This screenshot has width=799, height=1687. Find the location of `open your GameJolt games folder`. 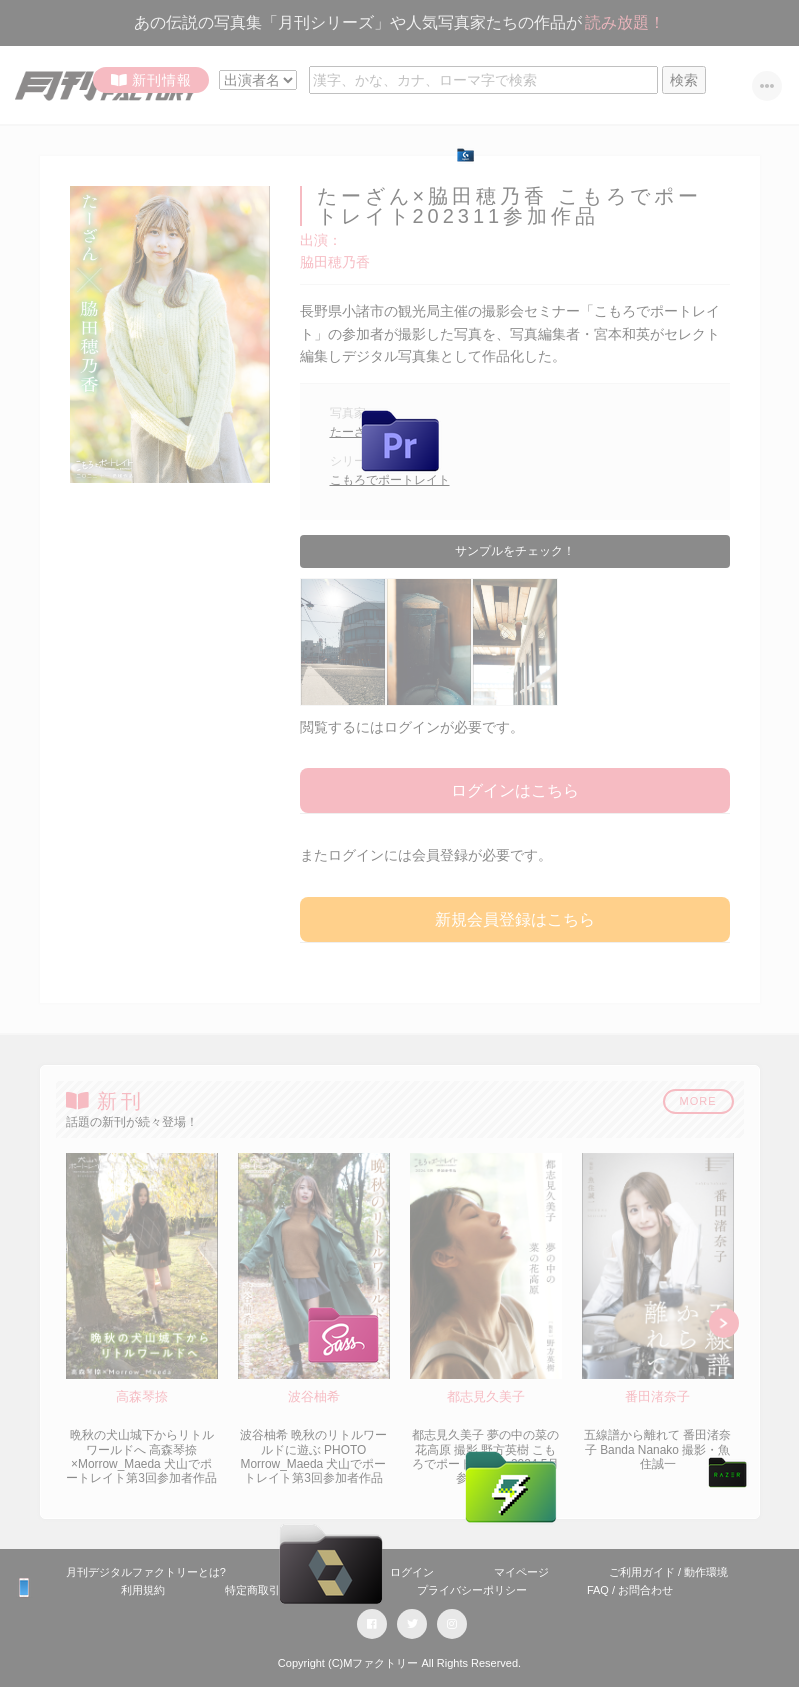

open your GameJolt games folder is located at coordinates (510, 1489).